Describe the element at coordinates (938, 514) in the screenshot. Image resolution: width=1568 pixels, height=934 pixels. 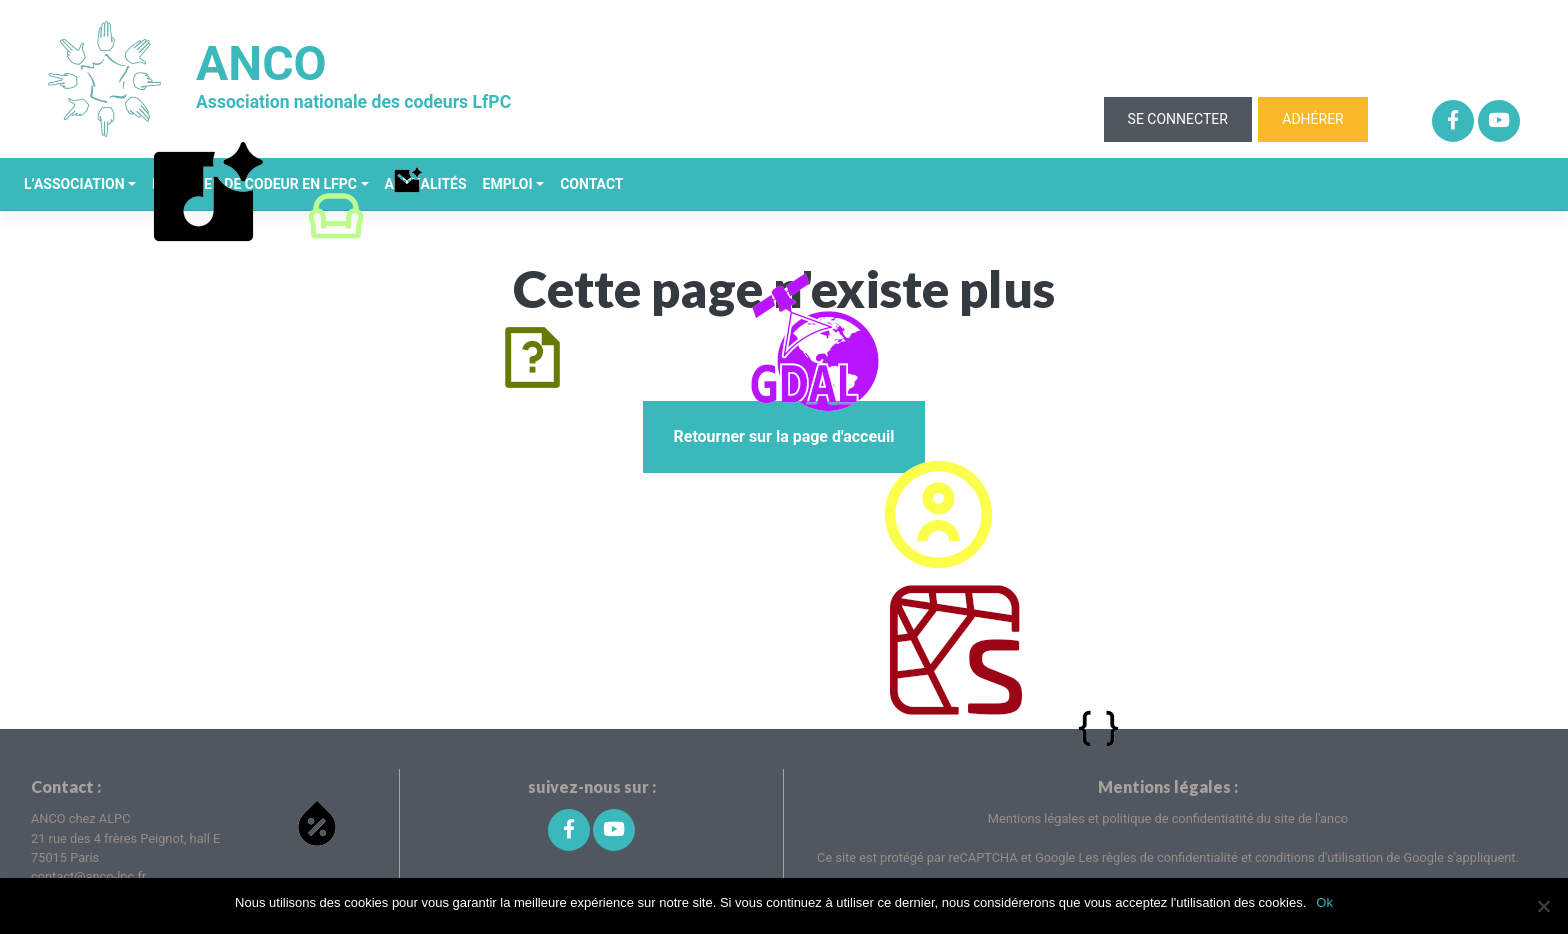
I see `access your account or profile` at that location.